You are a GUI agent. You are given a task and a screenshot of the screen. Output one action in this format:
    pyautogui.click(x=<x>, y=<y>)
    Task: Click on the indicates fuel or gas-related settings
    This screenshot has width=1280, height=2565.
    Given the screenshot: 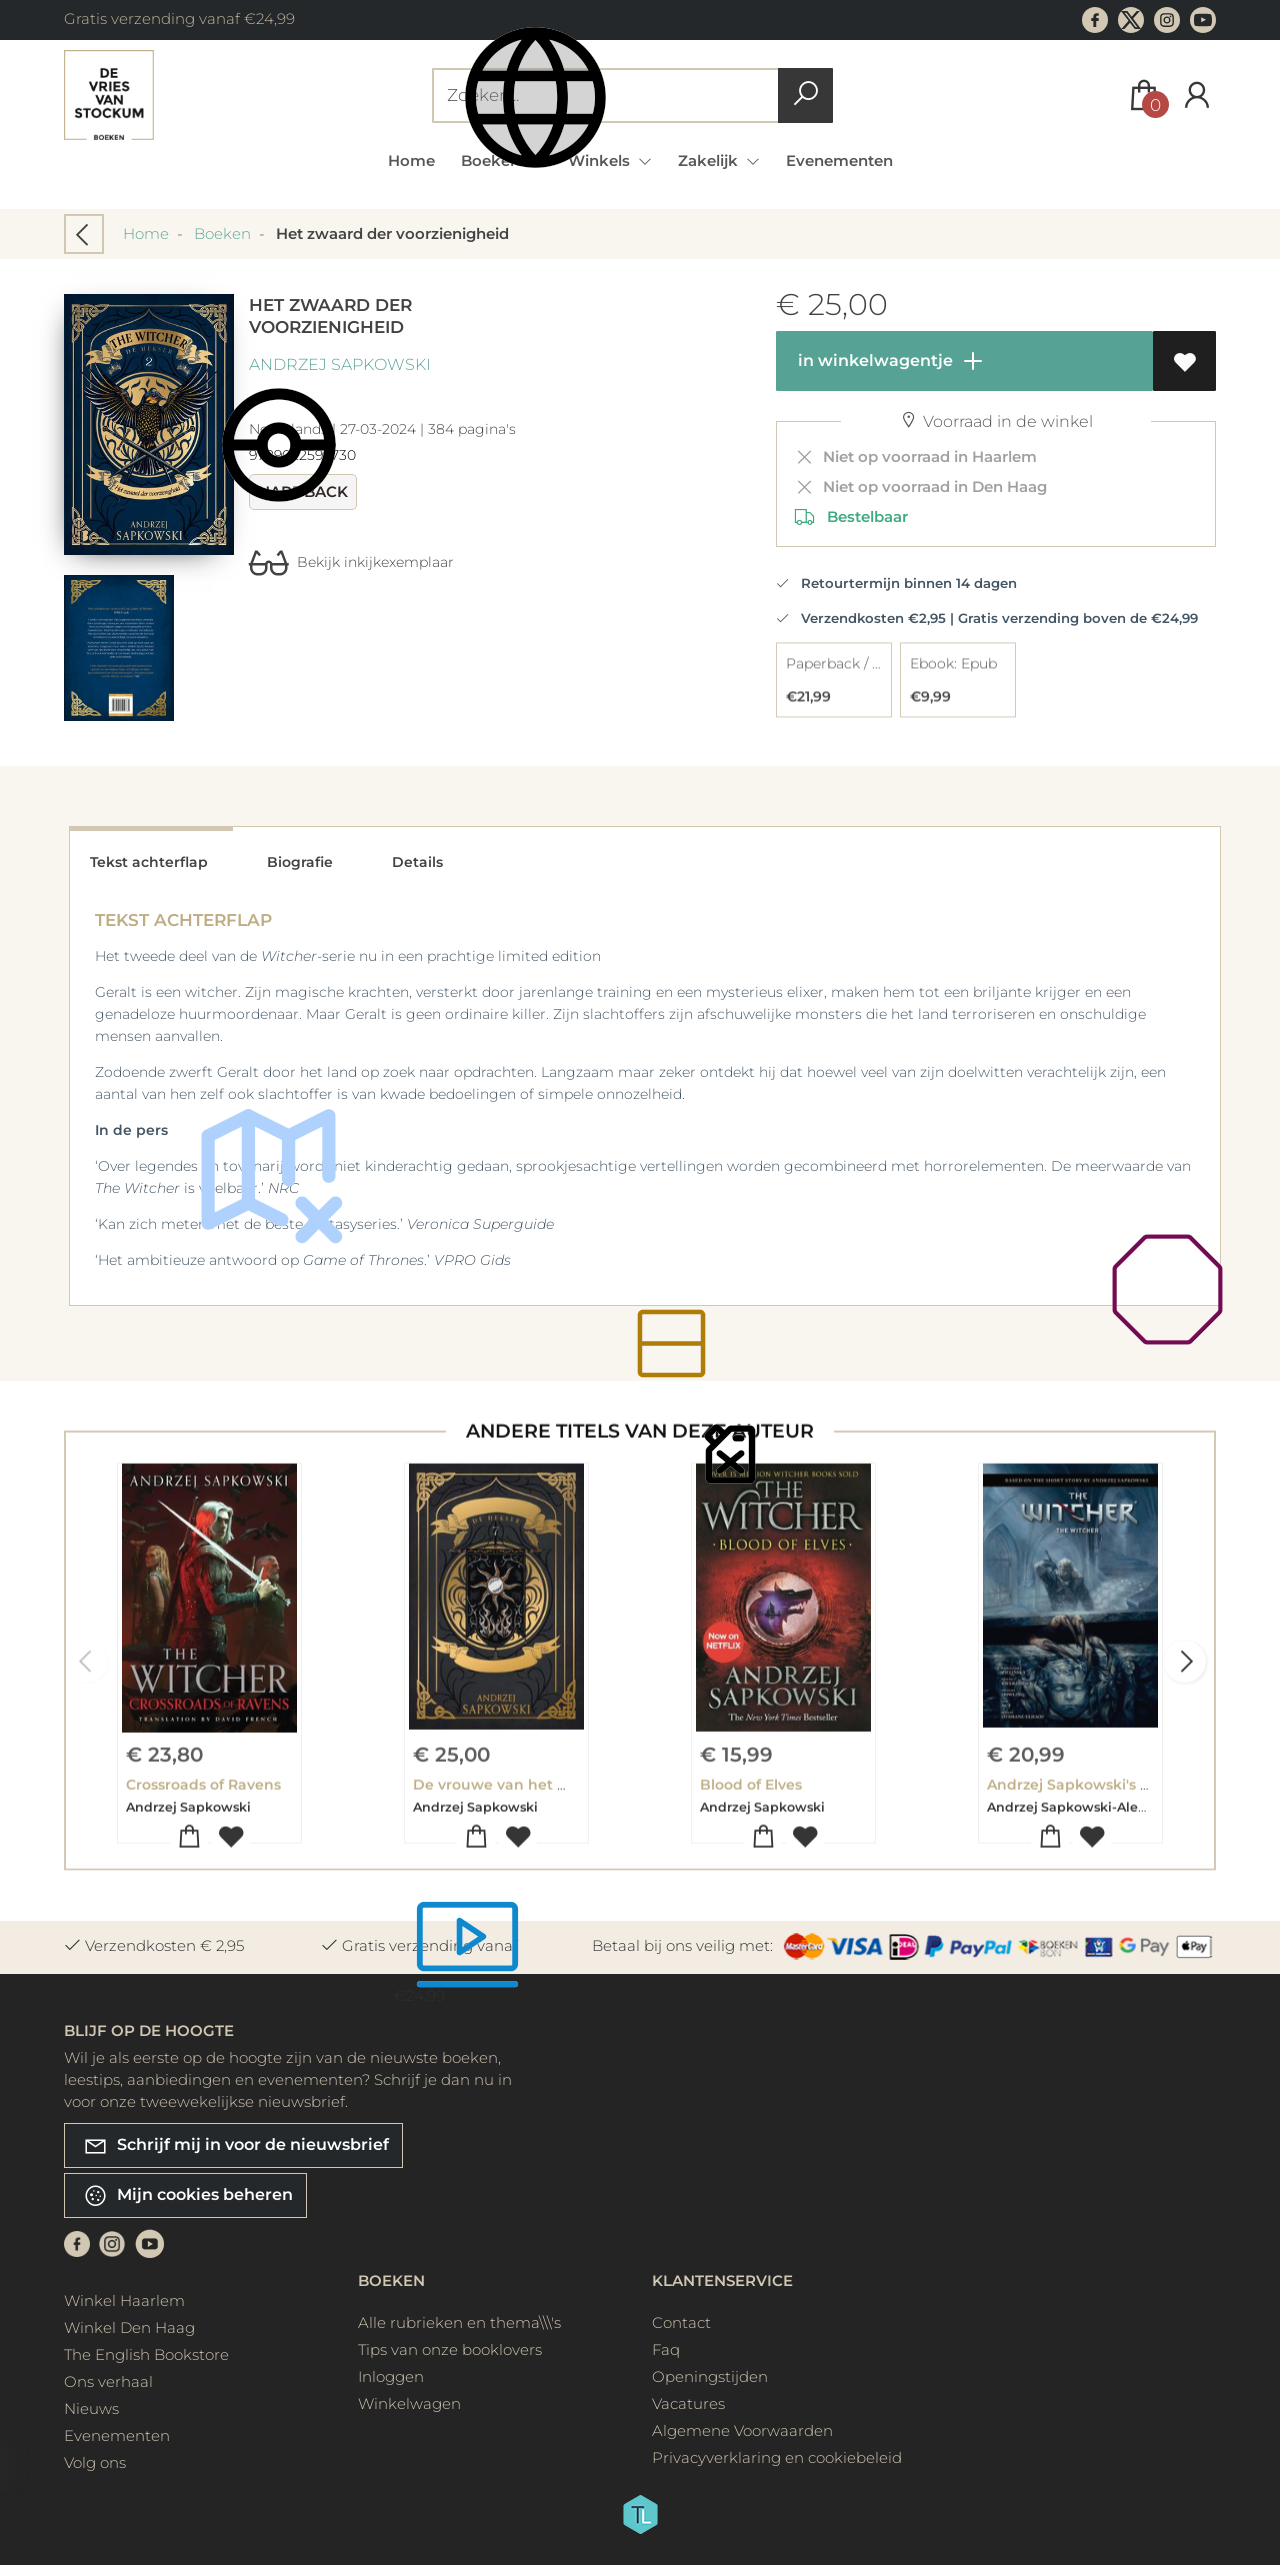 What is the action you would take?
    pyautogui.click(x=730, y=1454)
    